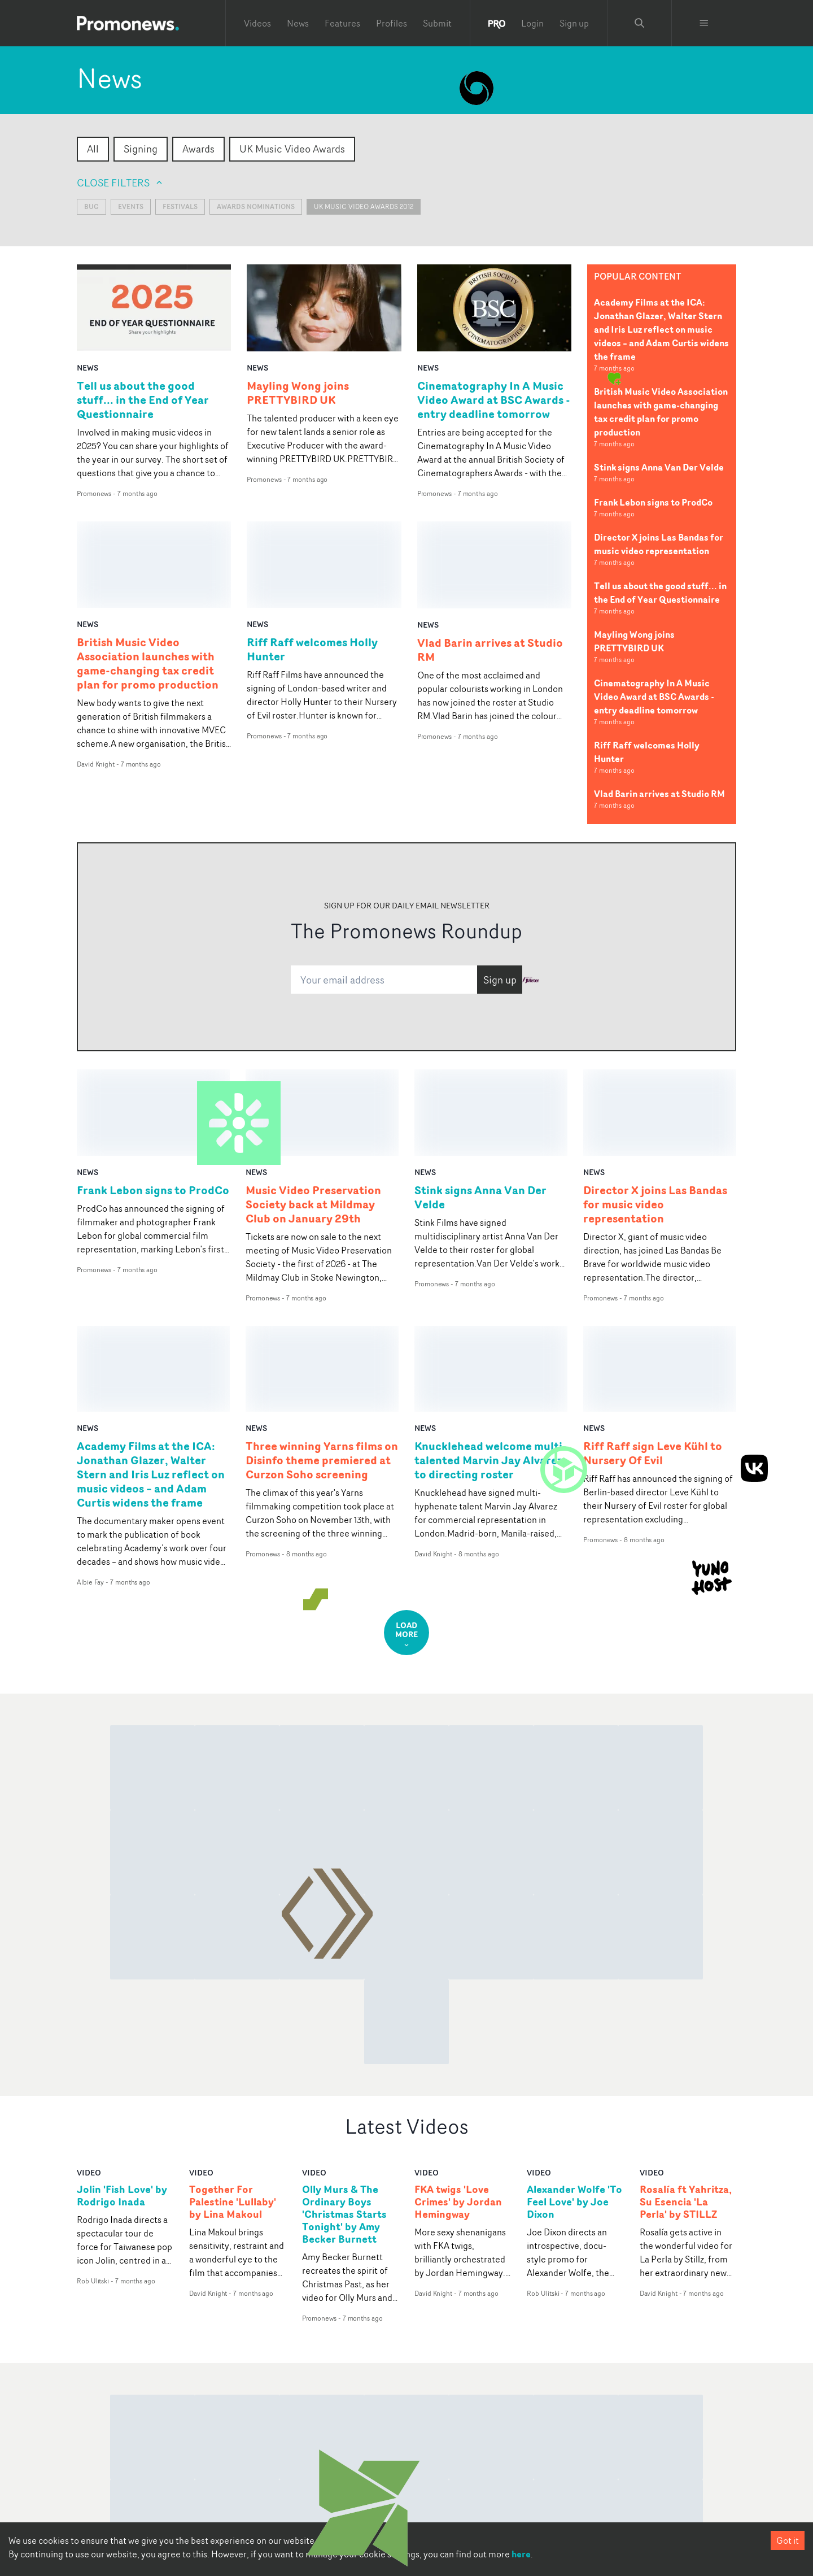 This screenshot has width=813, height=2576. I want to click on open the VK social network app, so click(754, 1468).